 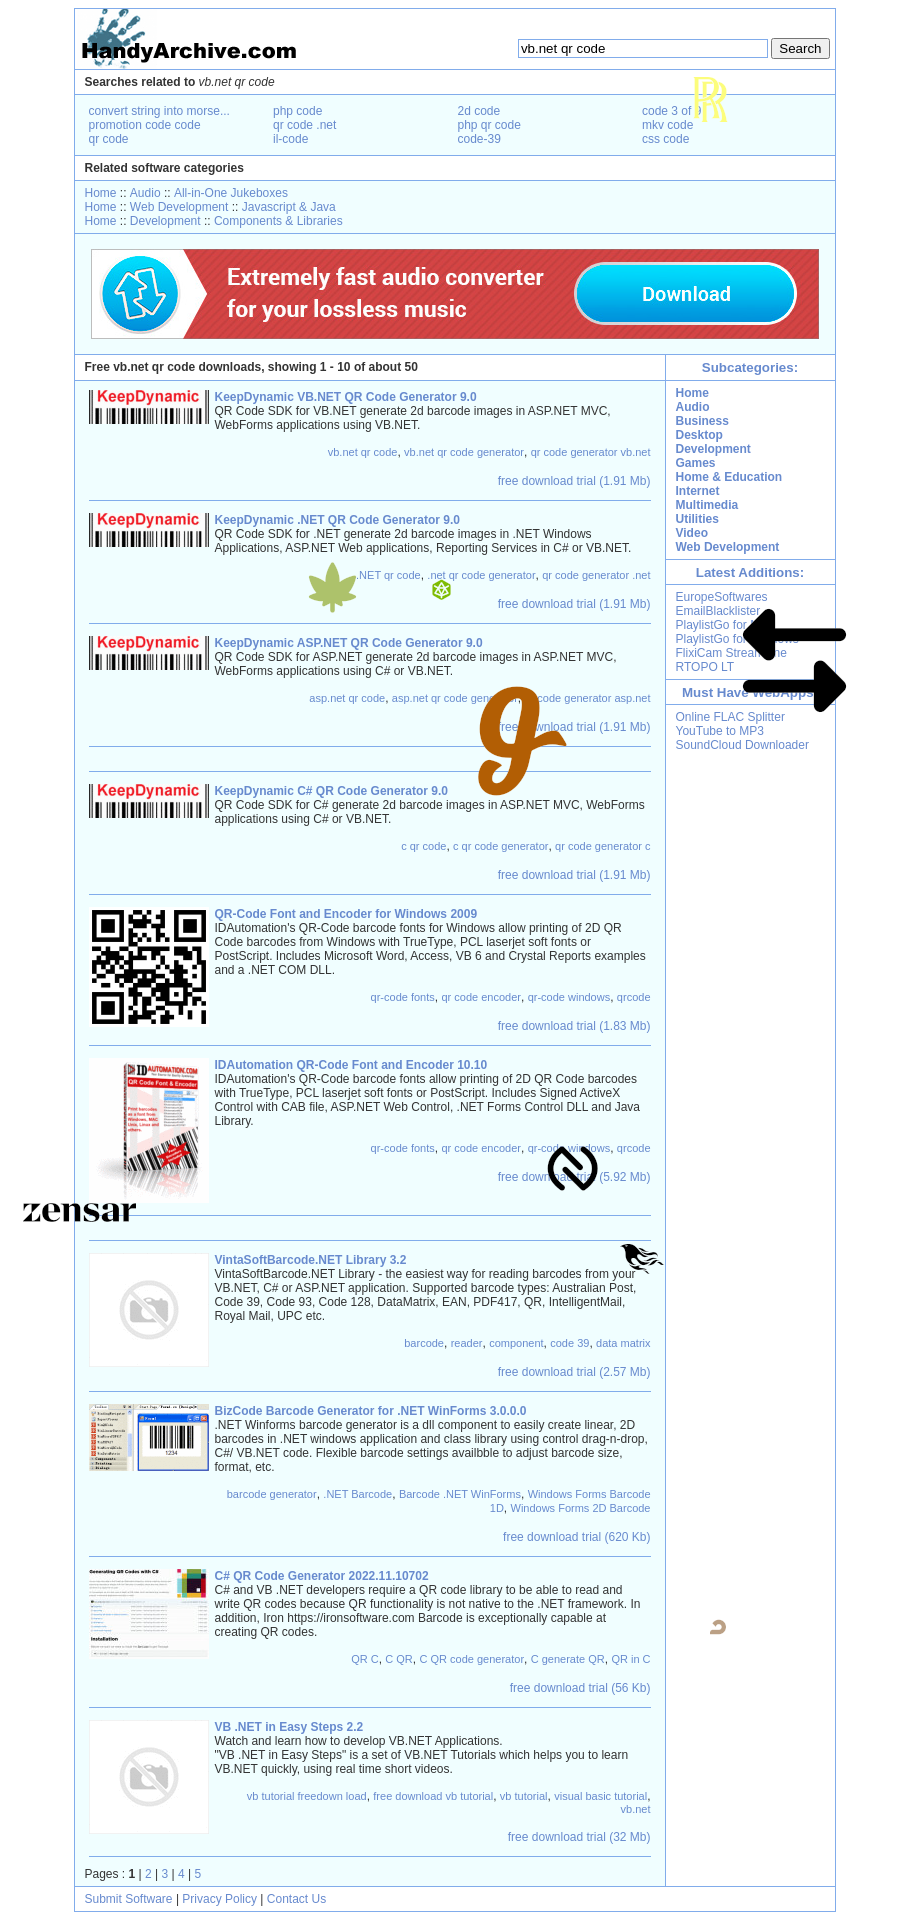 I want to click on access AdRoll advertising platform, so click(x=718, y=1627).